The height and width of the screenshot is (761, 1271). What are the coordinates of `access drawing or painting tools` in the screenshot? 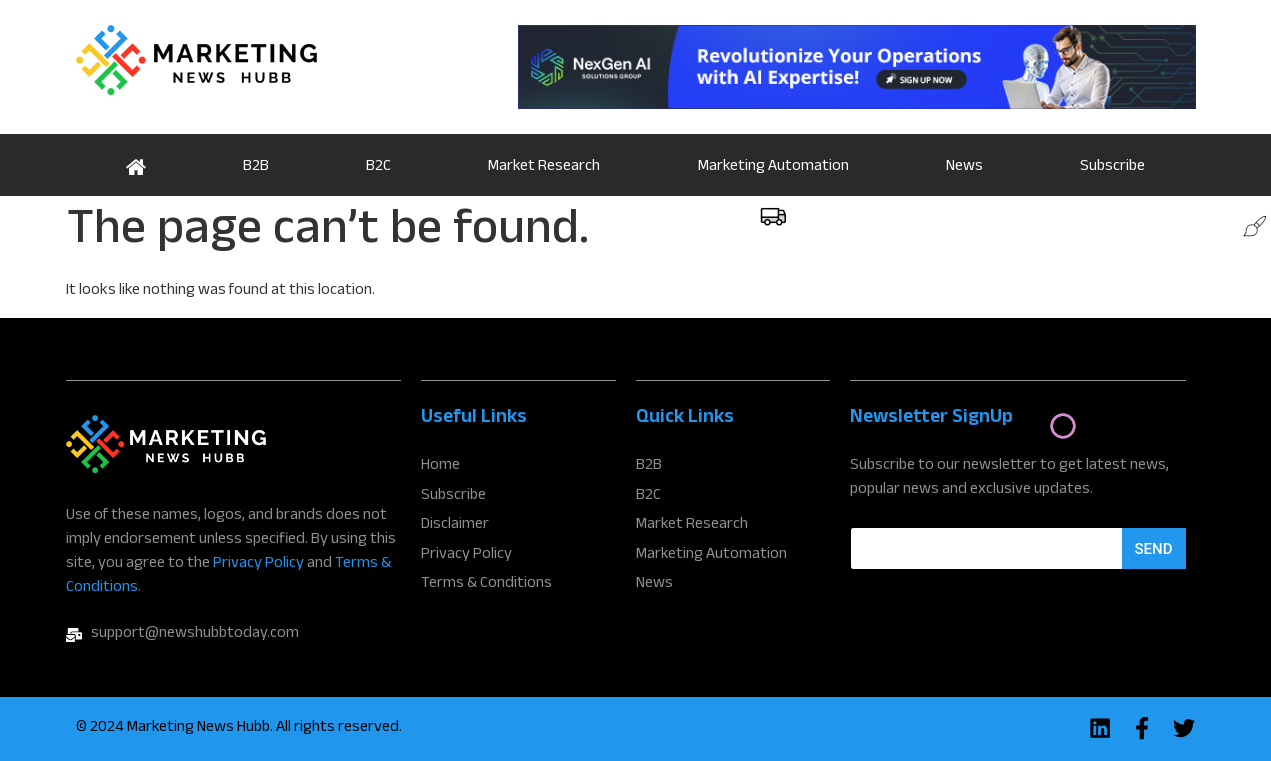 It's located at (1255, 226).